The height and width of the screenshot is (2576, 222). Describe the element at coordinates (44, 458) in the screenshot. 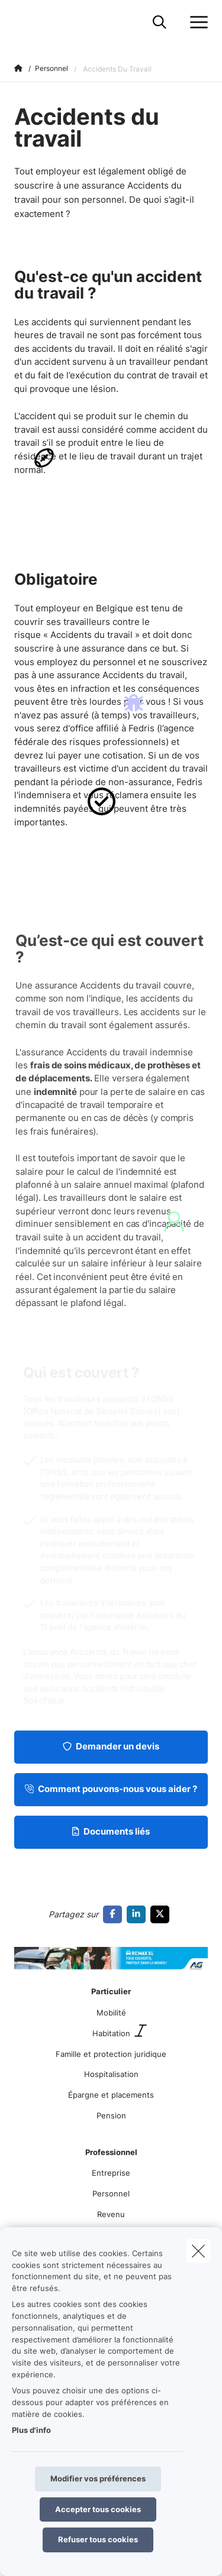

I see `access american football content or scores` at that location.